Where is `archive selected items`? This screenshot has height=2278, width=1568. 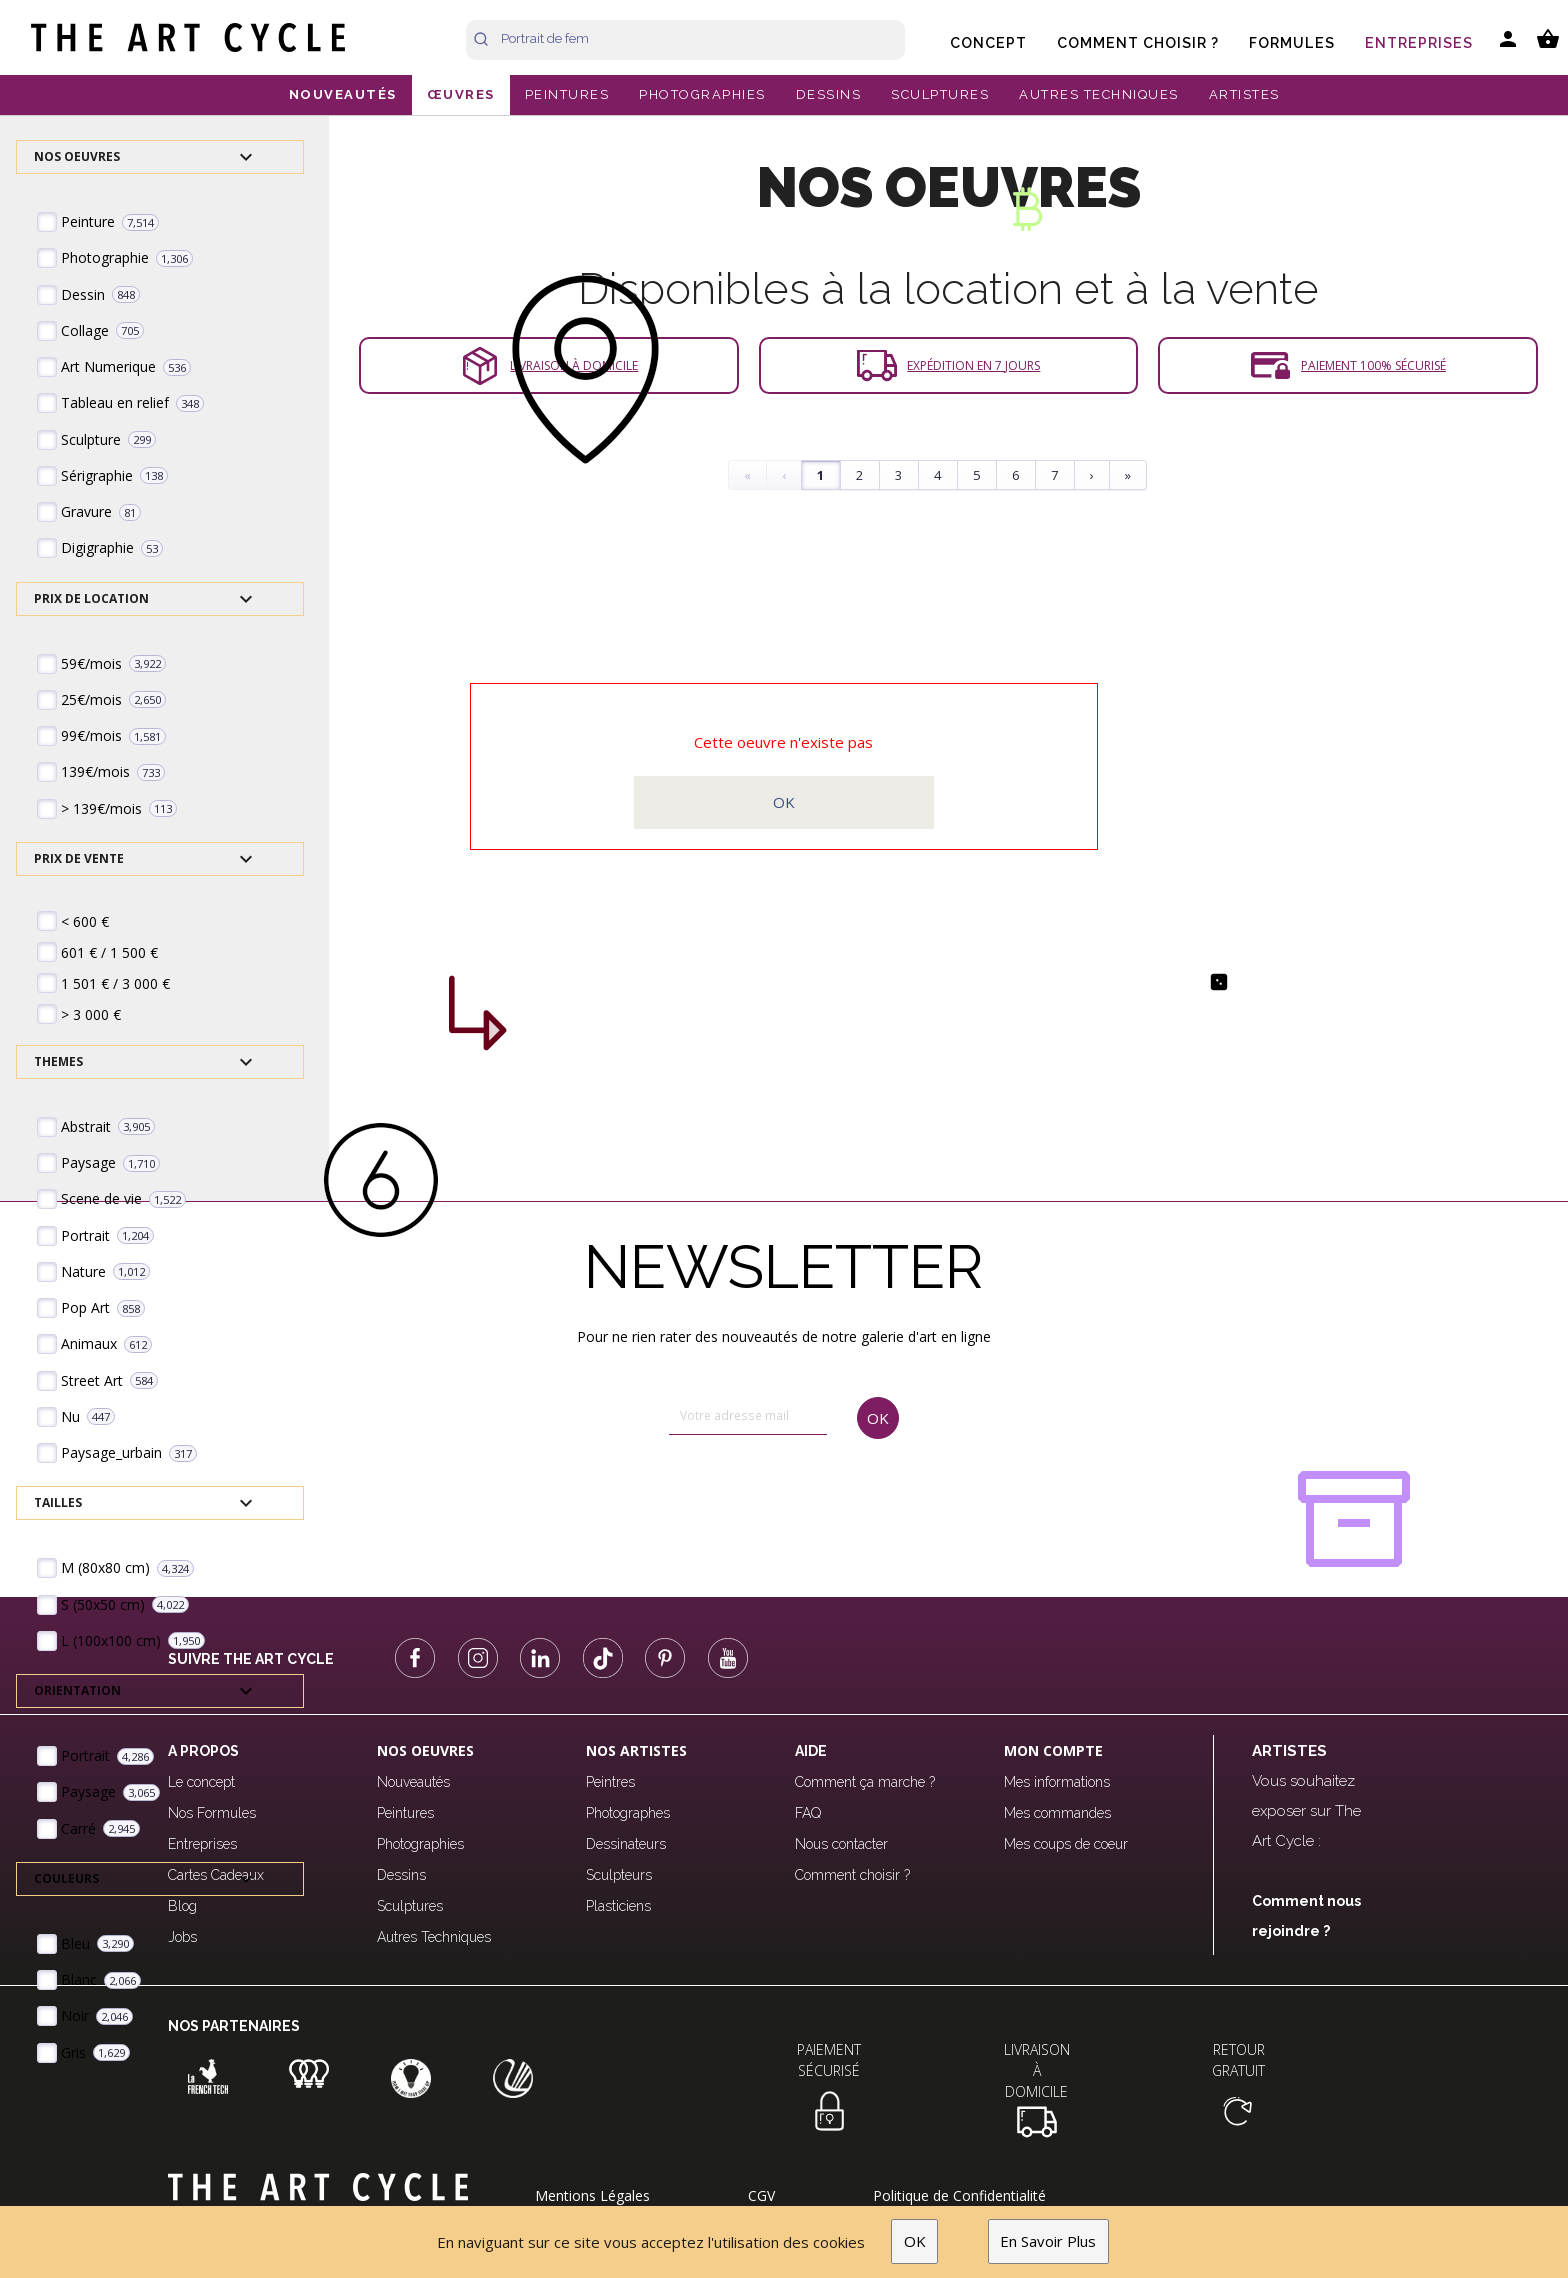
archive selected items is located at coordinates (1354, 1519).